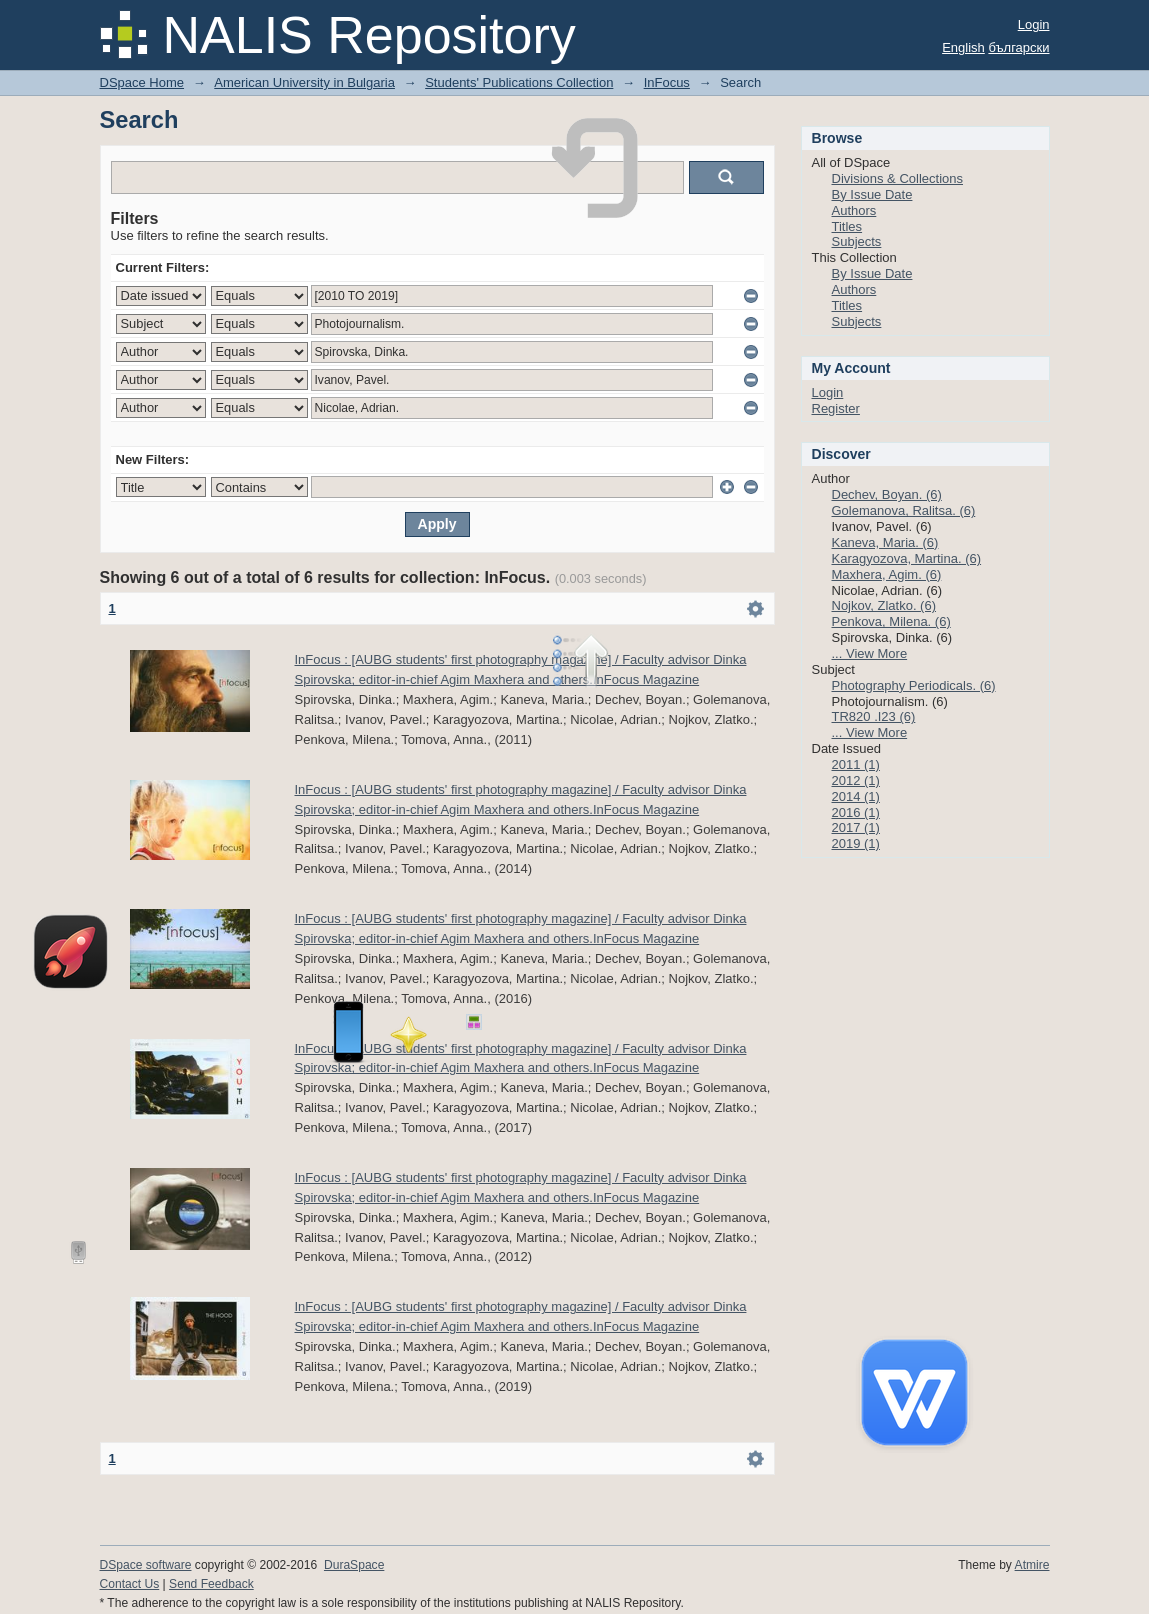 The width and height of the screenshot is (1149, 1614). What do you see at coordinates (583, 662) in the screenshot?
I see `sort items in descending order` at bounding box center [583, 662].